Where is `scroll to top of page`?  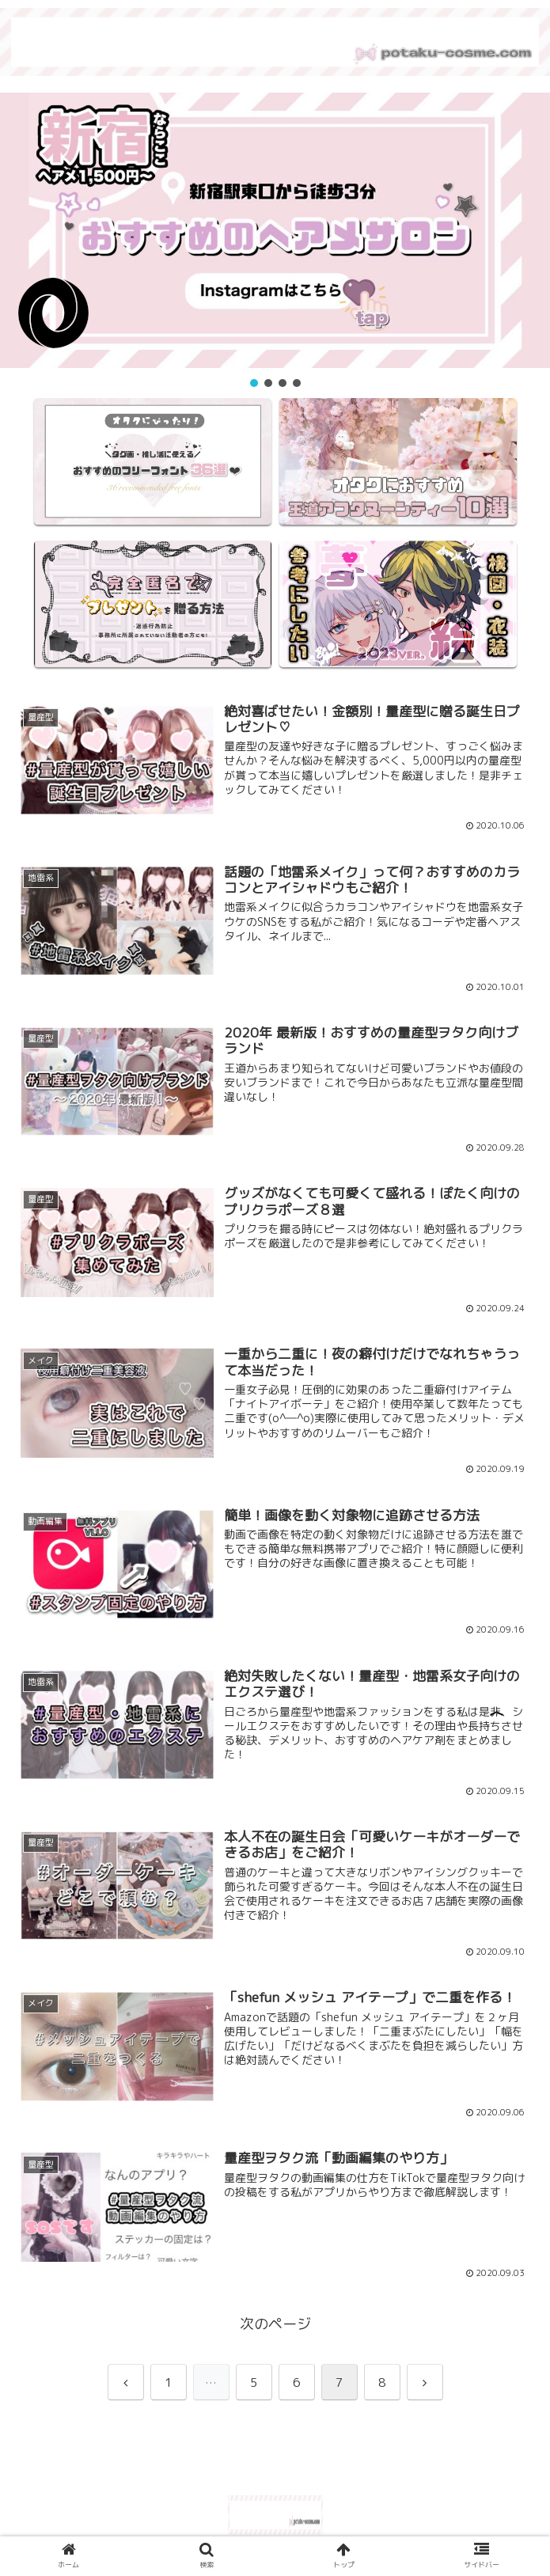 scroll to top of page is located at coordinates (496, 1713).